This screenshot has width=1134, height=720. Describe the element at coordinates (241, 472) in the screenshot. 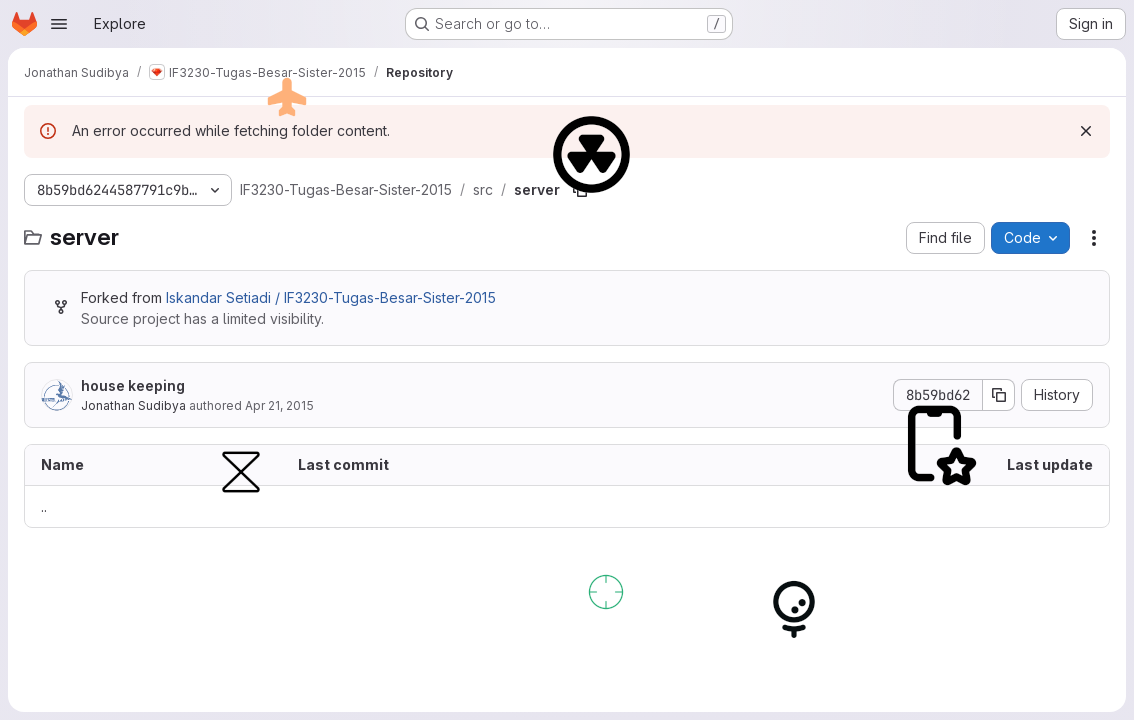

I see `indicates loading or processing in progress` at that location.